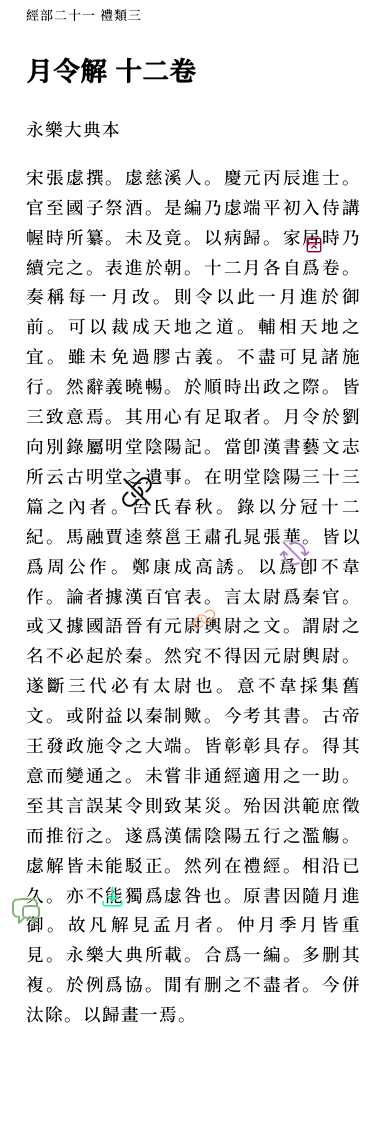  Describe the element at coordinates (26, 911) in the screenshot. I see `open messaging or chat` at that location.